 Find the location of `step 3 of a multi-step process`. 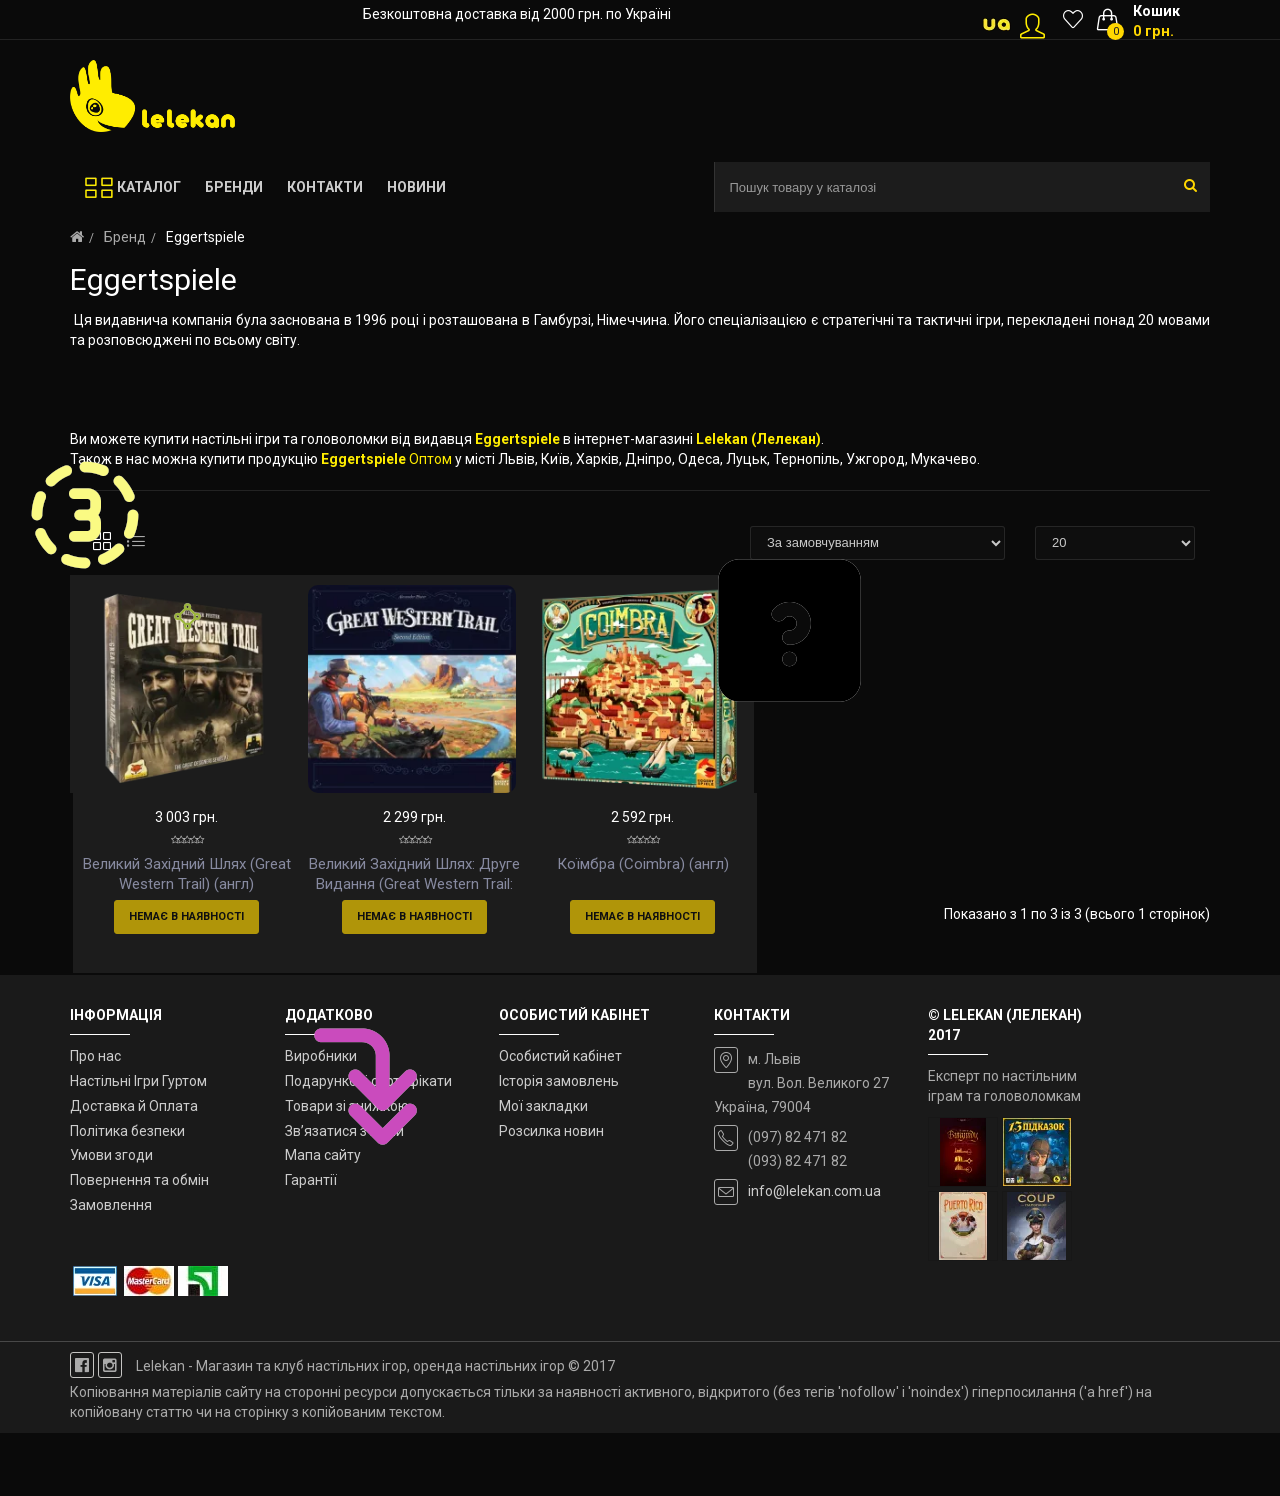

step 3 of a multi-step process is located at coordinates (85, 515).